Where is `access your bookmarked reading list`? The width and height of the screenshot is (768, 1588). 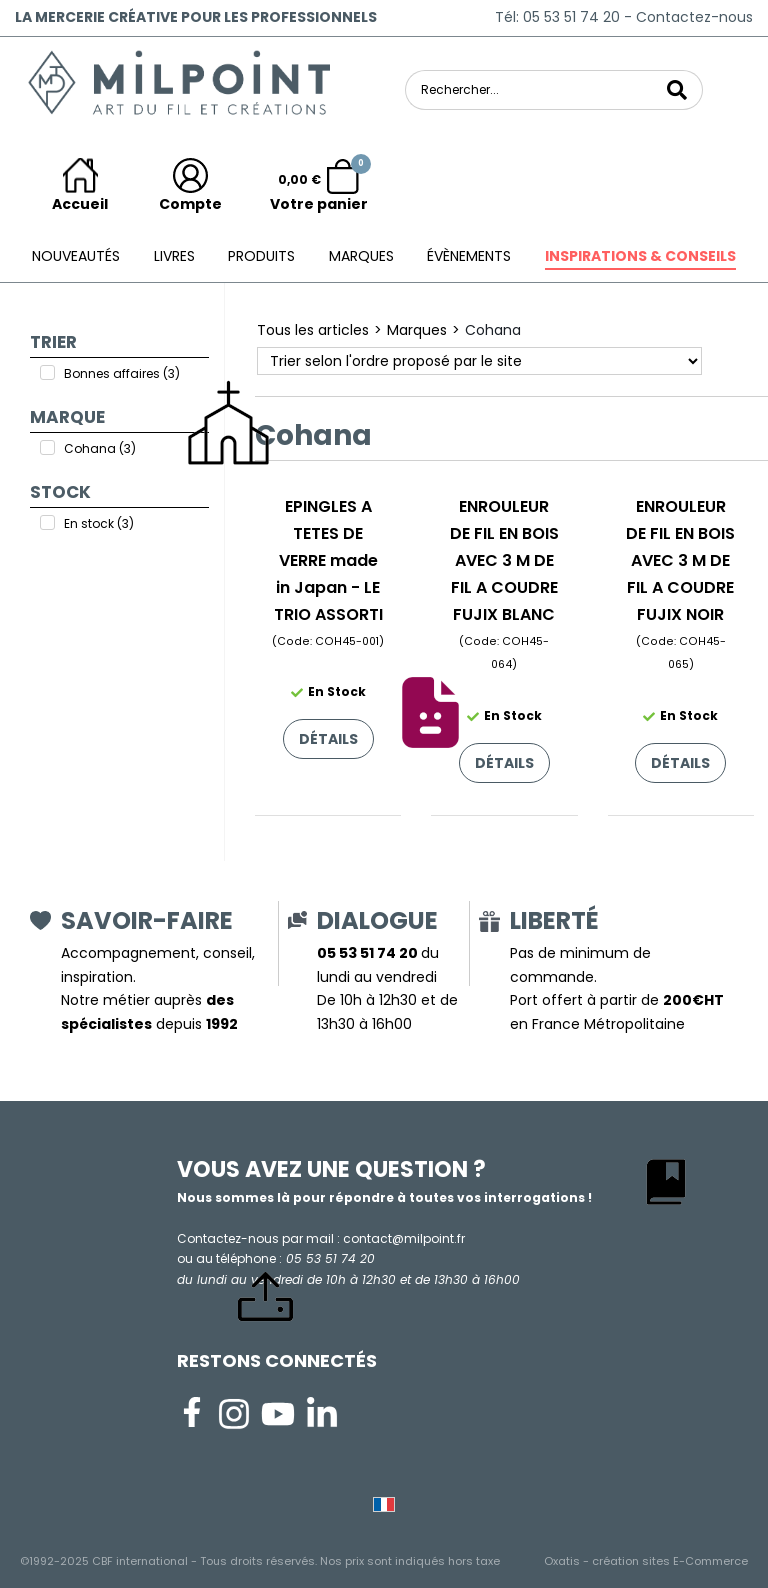
access your bookmarked reading list is located at coordinates (666, 1182).